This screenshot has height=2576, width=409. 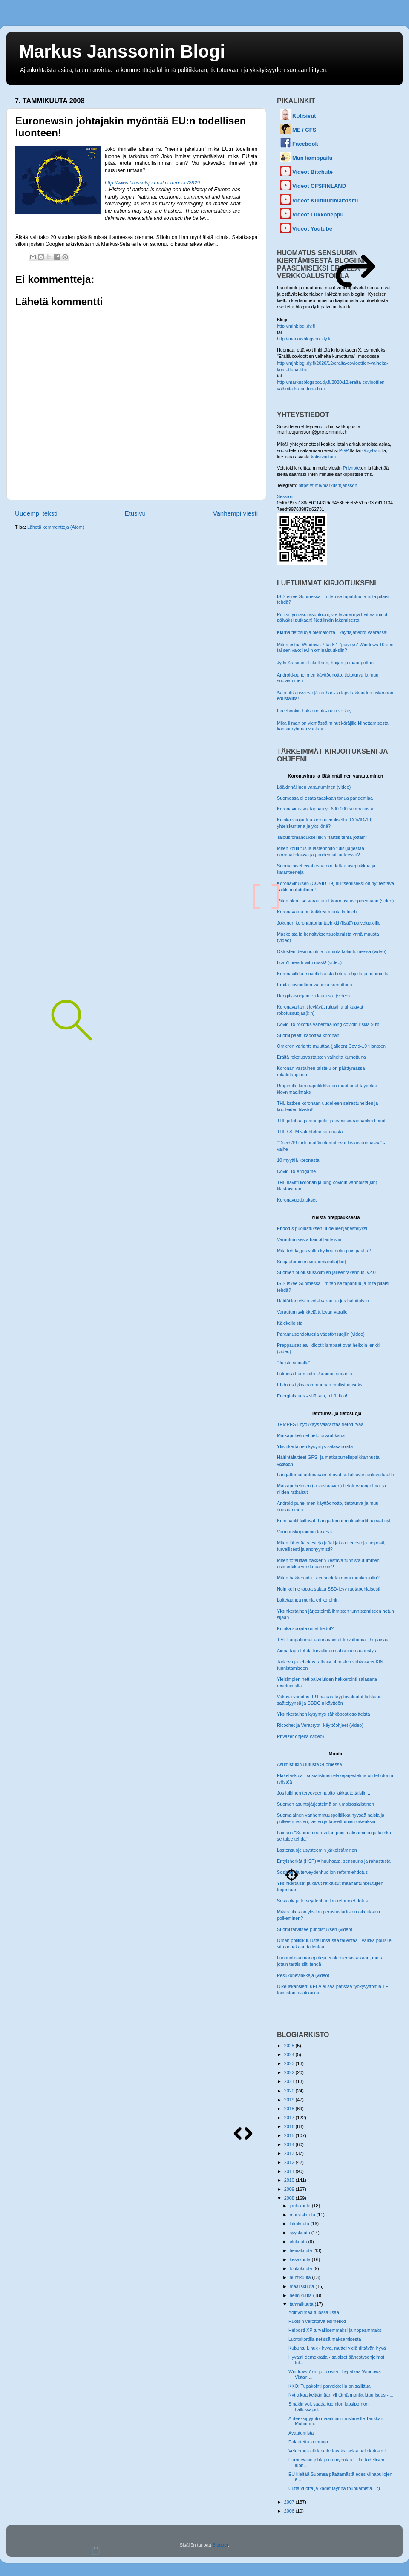 What do you see at coordinates (243, 2133) in the screenshot?
I see `adjust horizontal positioning` at bounding box center [243, 2133].